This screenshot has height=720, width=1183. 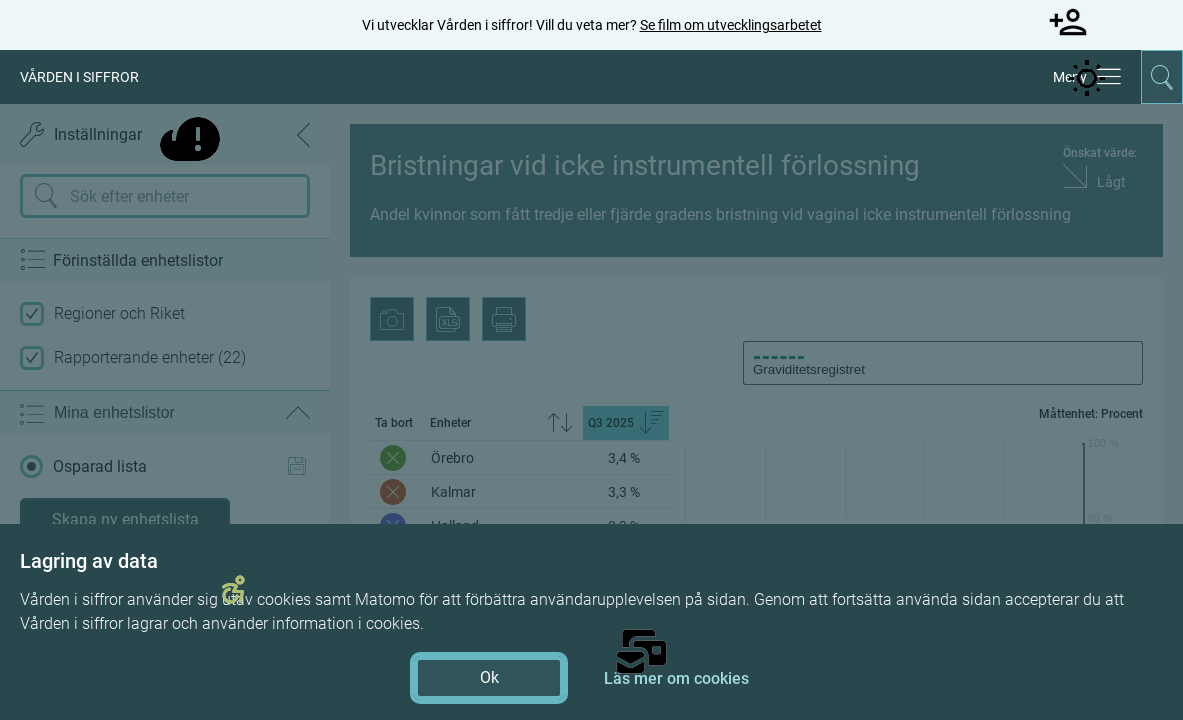 What do you see at coordinates (190, 139) in the screenshot?
I see `cloud storage warning or issue detected` at bounding box center [190, 139].